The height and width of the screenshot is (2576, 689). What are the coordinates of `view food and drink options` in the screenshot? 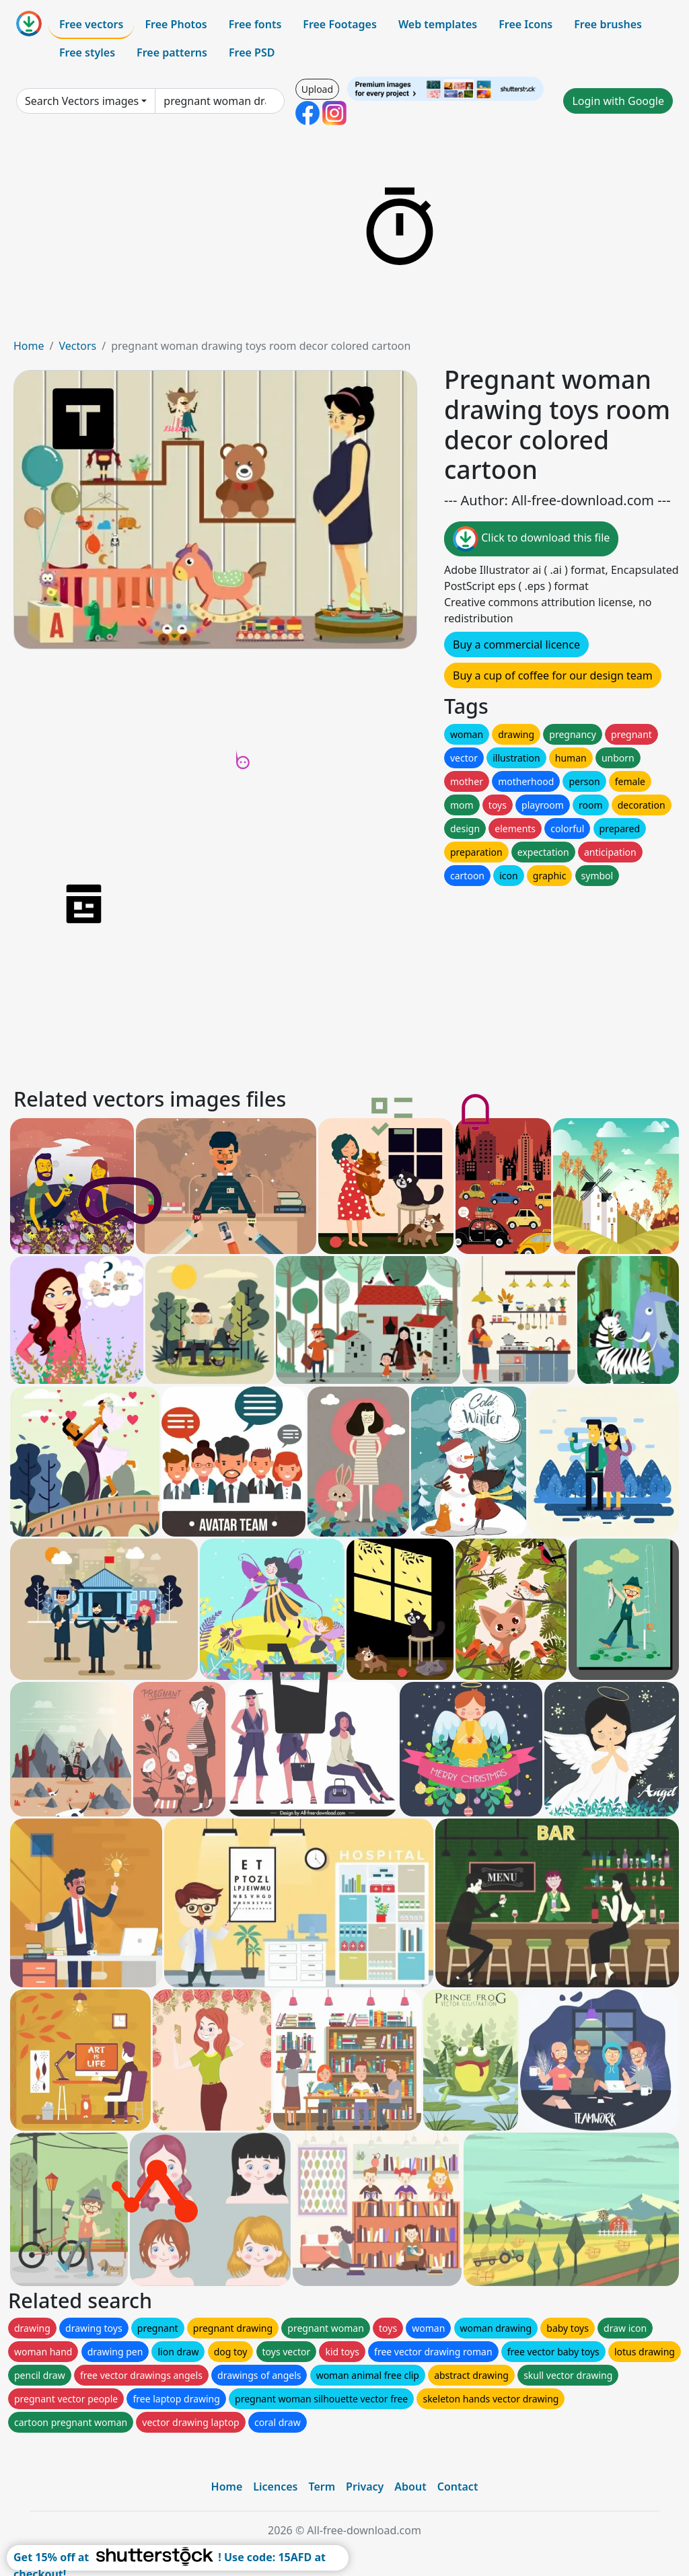 It's located at (300, 1693).